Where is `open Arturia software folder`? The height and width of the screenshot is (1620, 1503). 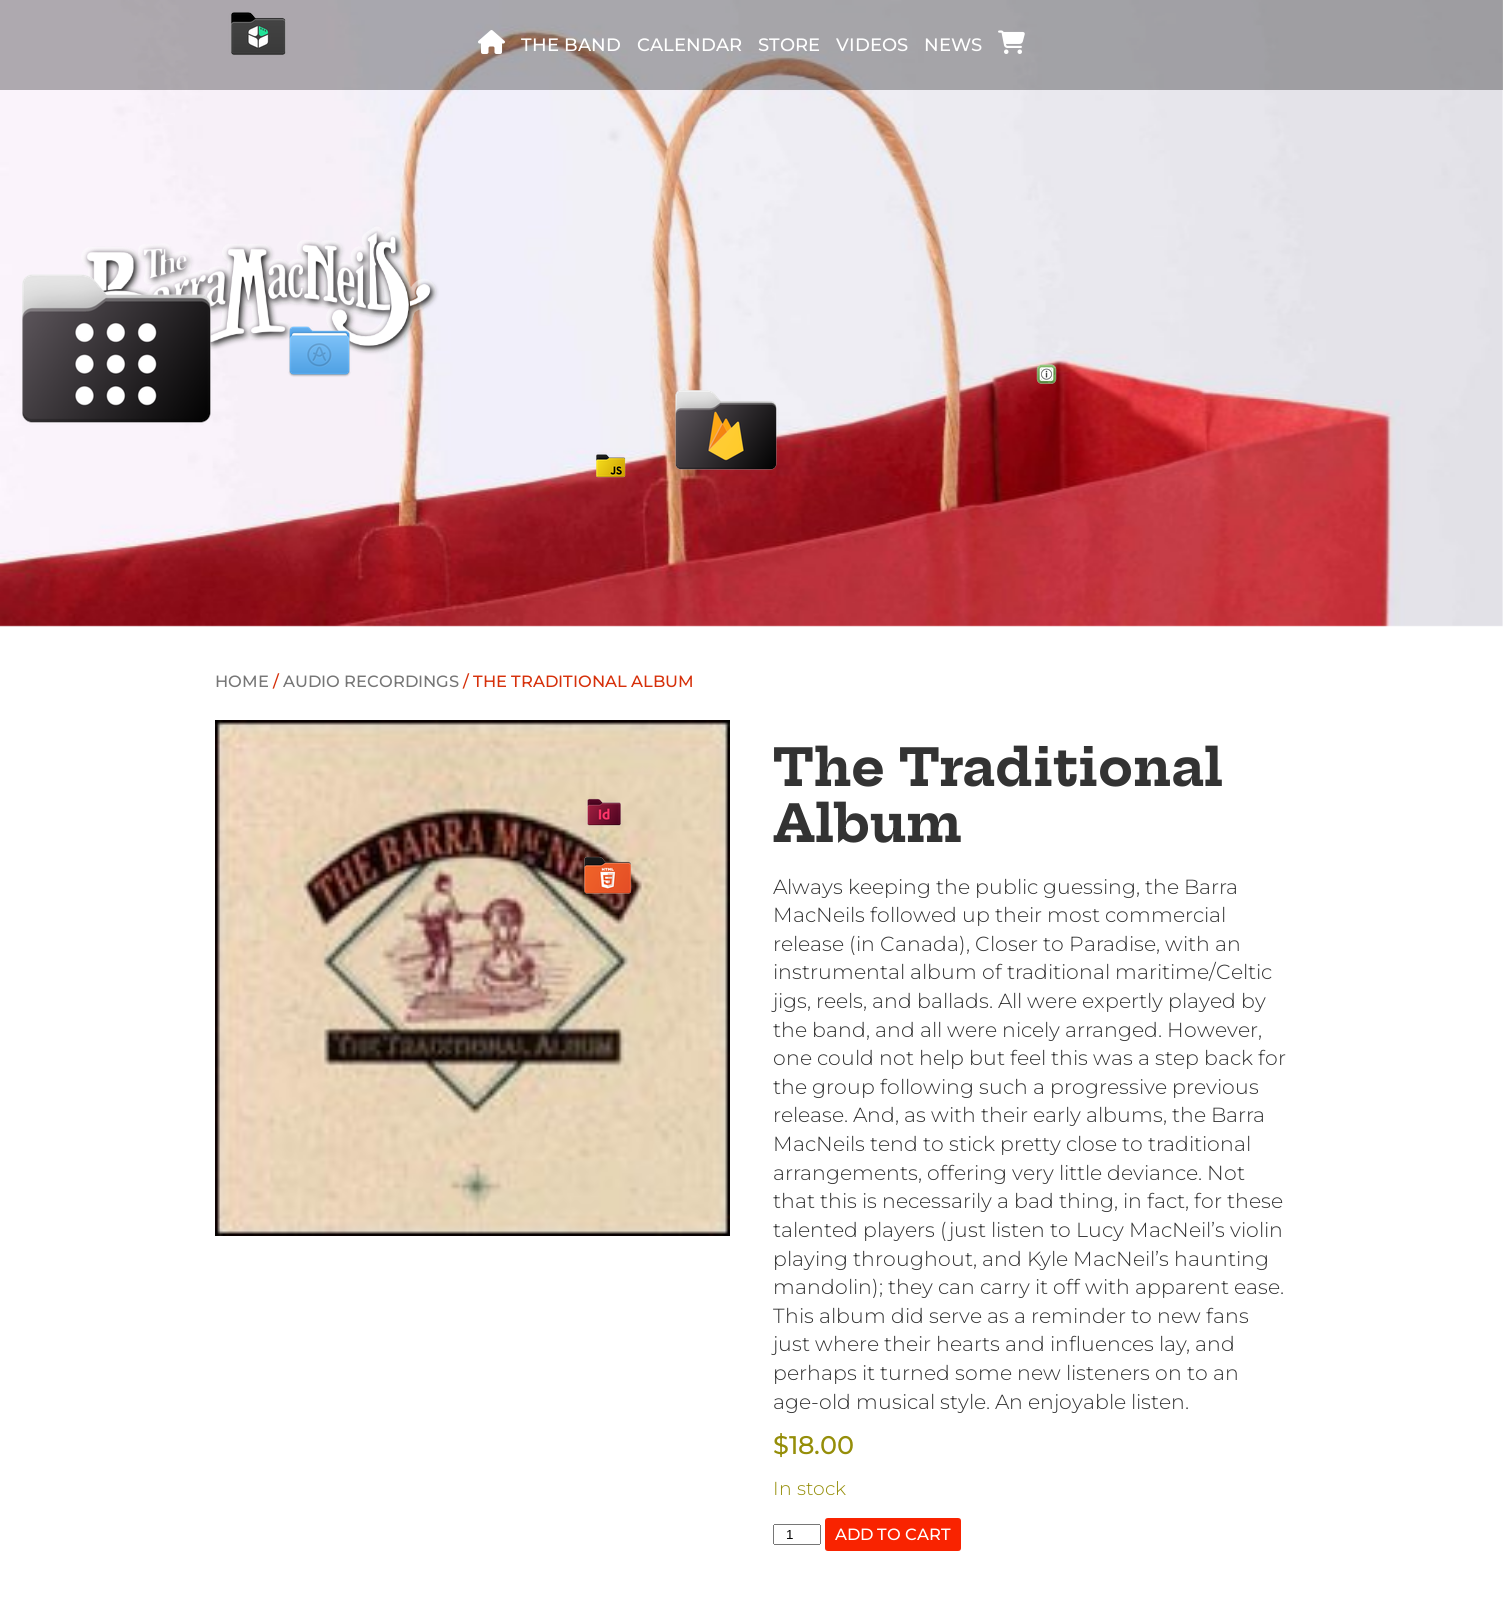 open Arturia software folder is located at coordinates (319, 350).